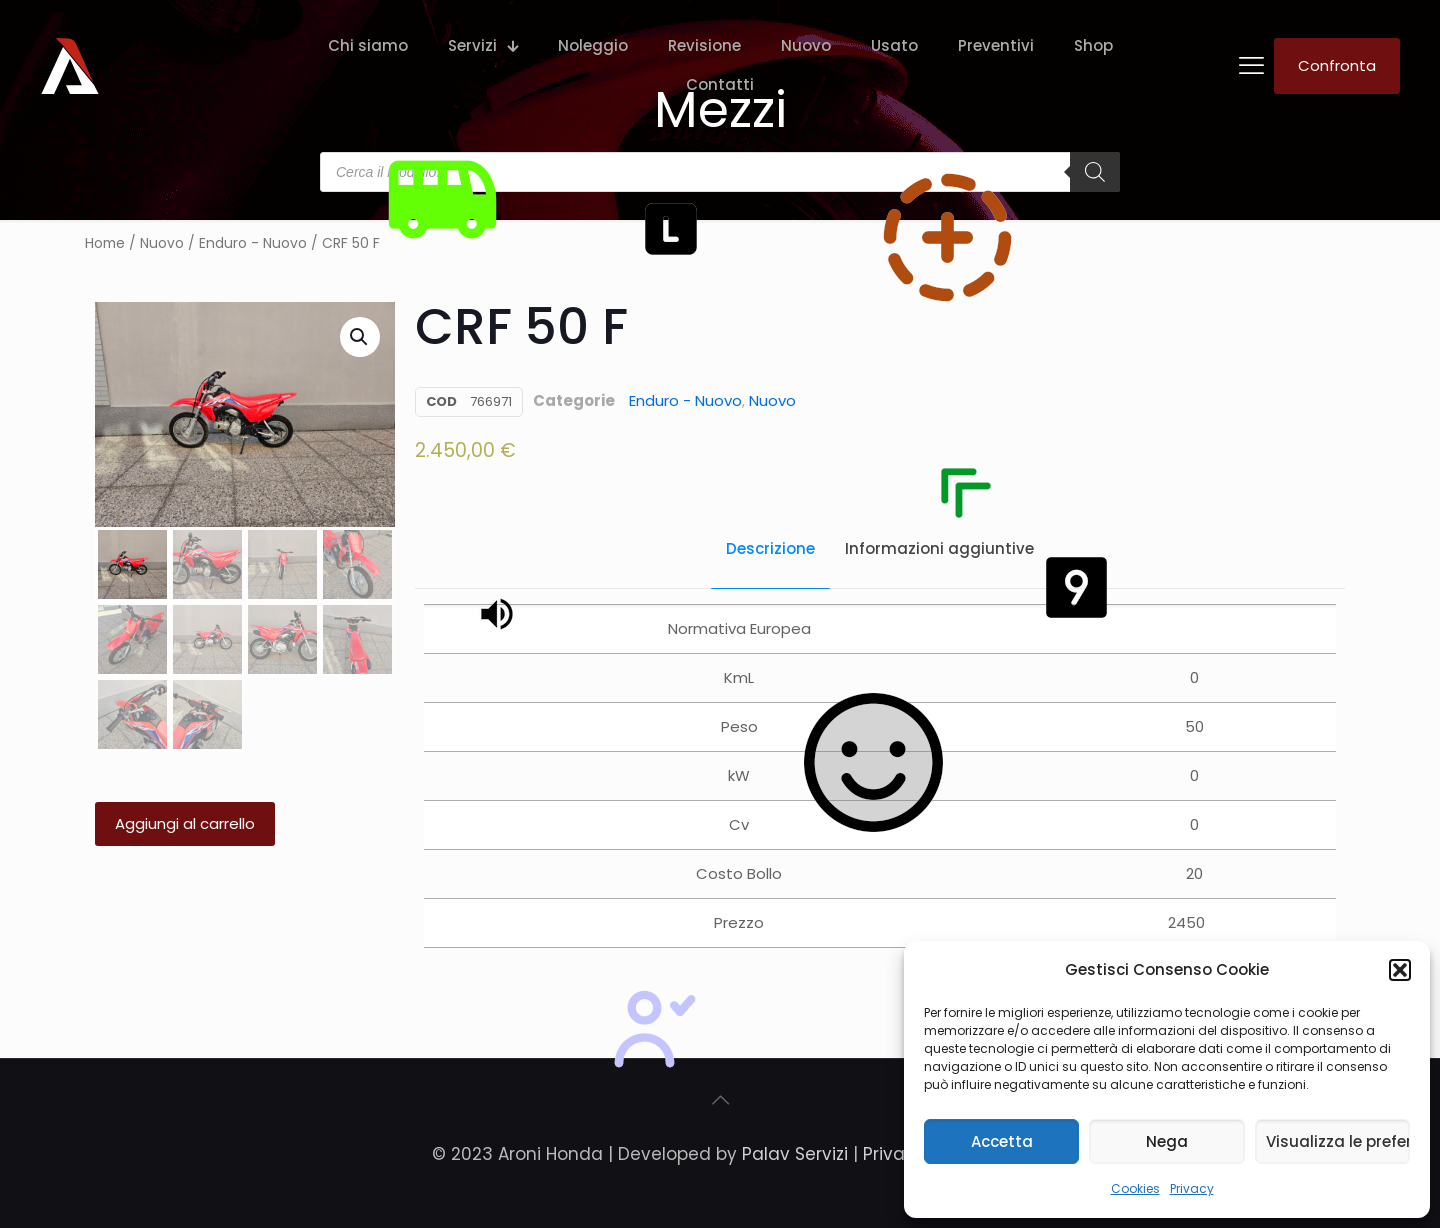  What do you see at coordinates (1076, 587) in the screenshot?
I see `select the number nine` at bounding box center [1076, 587].